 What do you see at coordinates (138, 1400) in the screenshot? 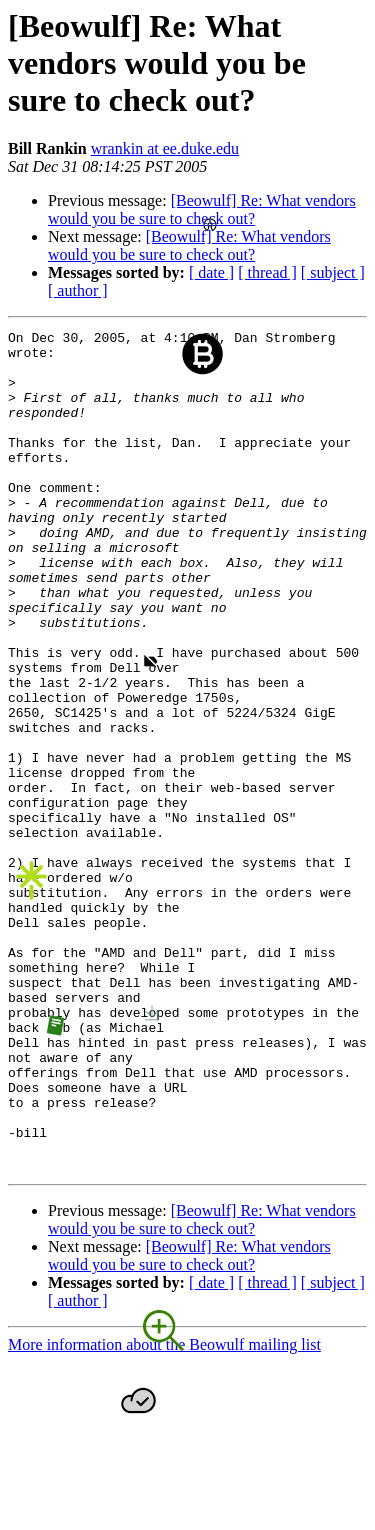
I see `file successfully uploaded to cloud storage` at bounding box center [138, 1400].